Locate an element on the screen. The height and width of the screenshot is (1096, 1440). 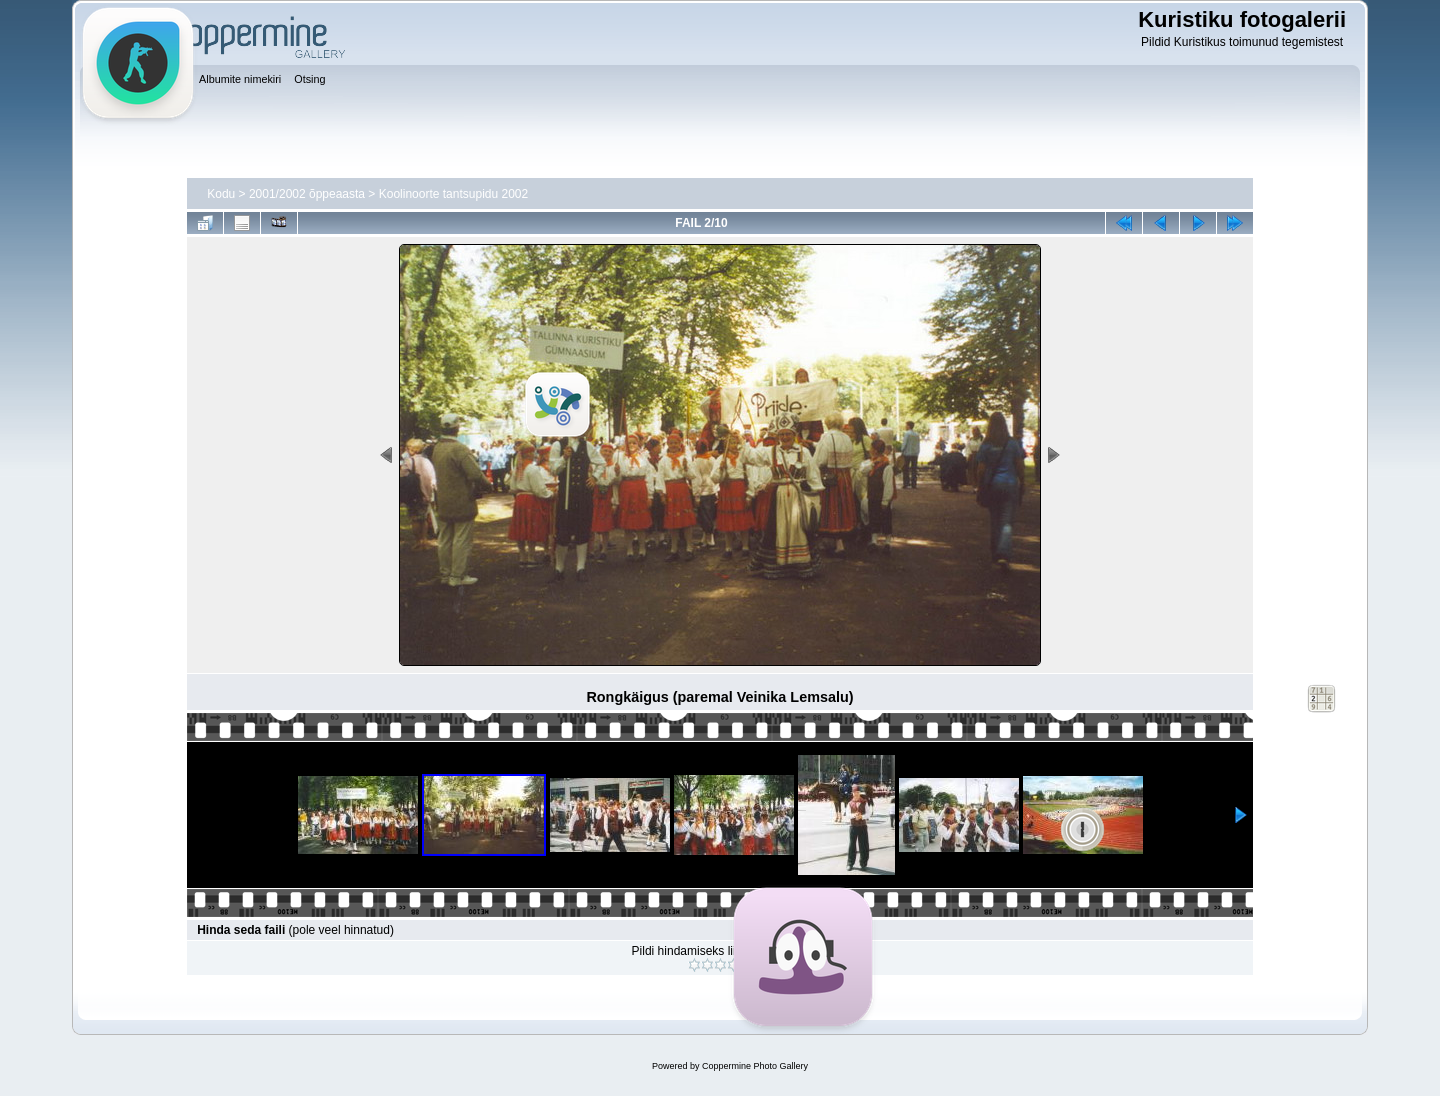
launch gnome sudoku puzzle game is located at coordinates (1321, 698).